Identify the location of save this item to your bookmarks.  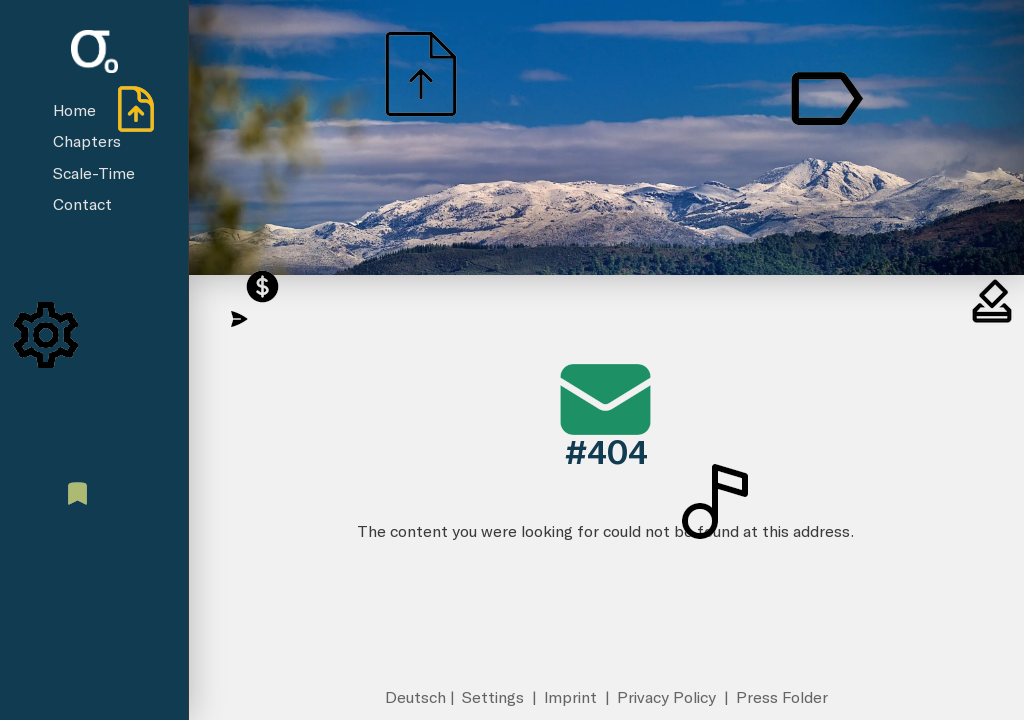
(77, 493).